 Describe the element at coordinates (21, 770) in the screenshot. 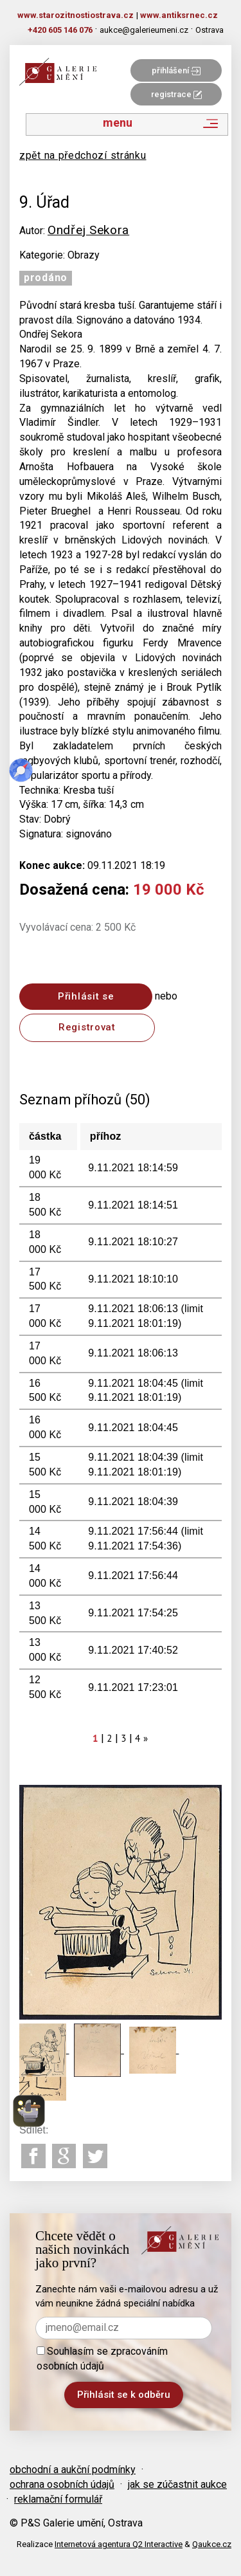

I see `launch the web browser app` at that location.